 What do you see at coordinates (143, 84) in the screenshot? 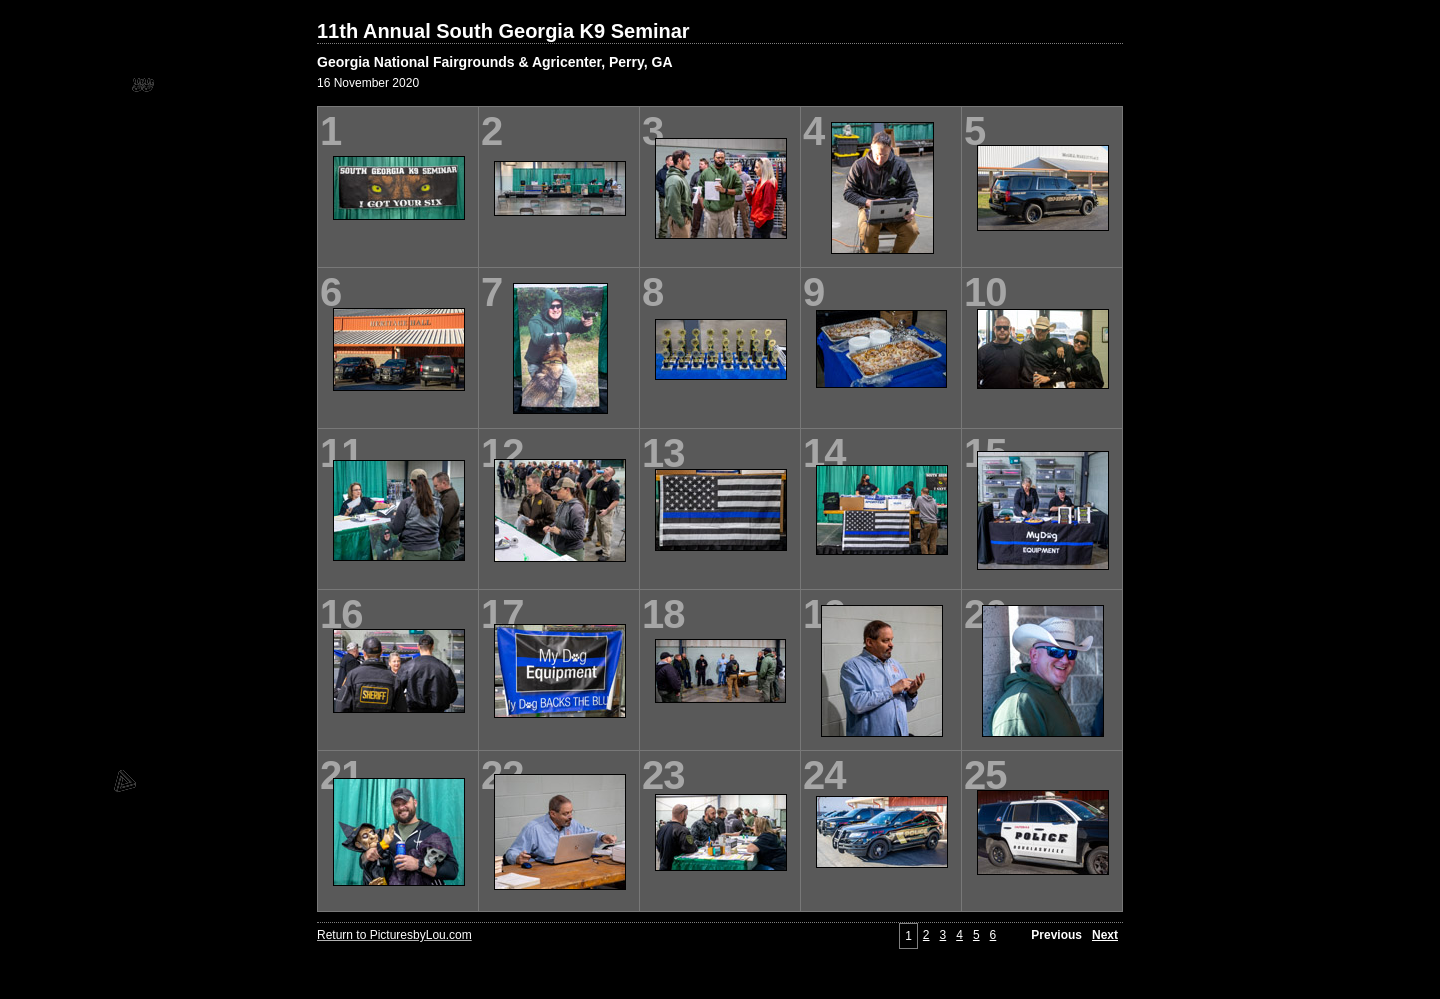
I see `equip bunny slippers cosmetic item` at bounding box center [143, 84].